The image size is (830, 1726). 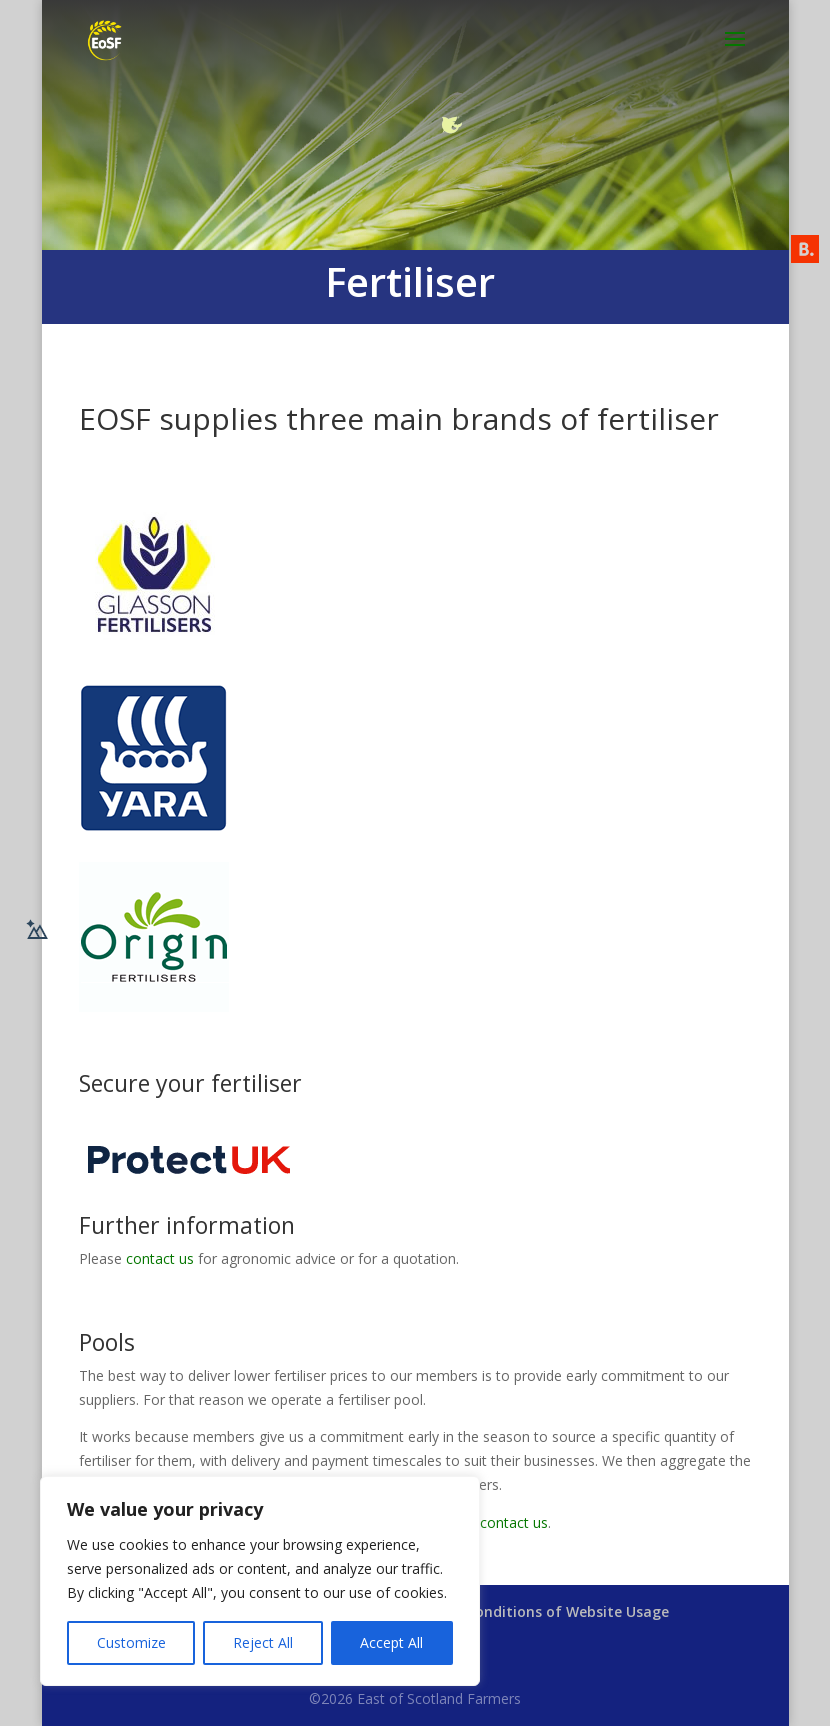 What do you see at coordinates (37, 930) in the screenshot?
I see `generate AI-enhanced landscape images` at bounding box center [37, 930].